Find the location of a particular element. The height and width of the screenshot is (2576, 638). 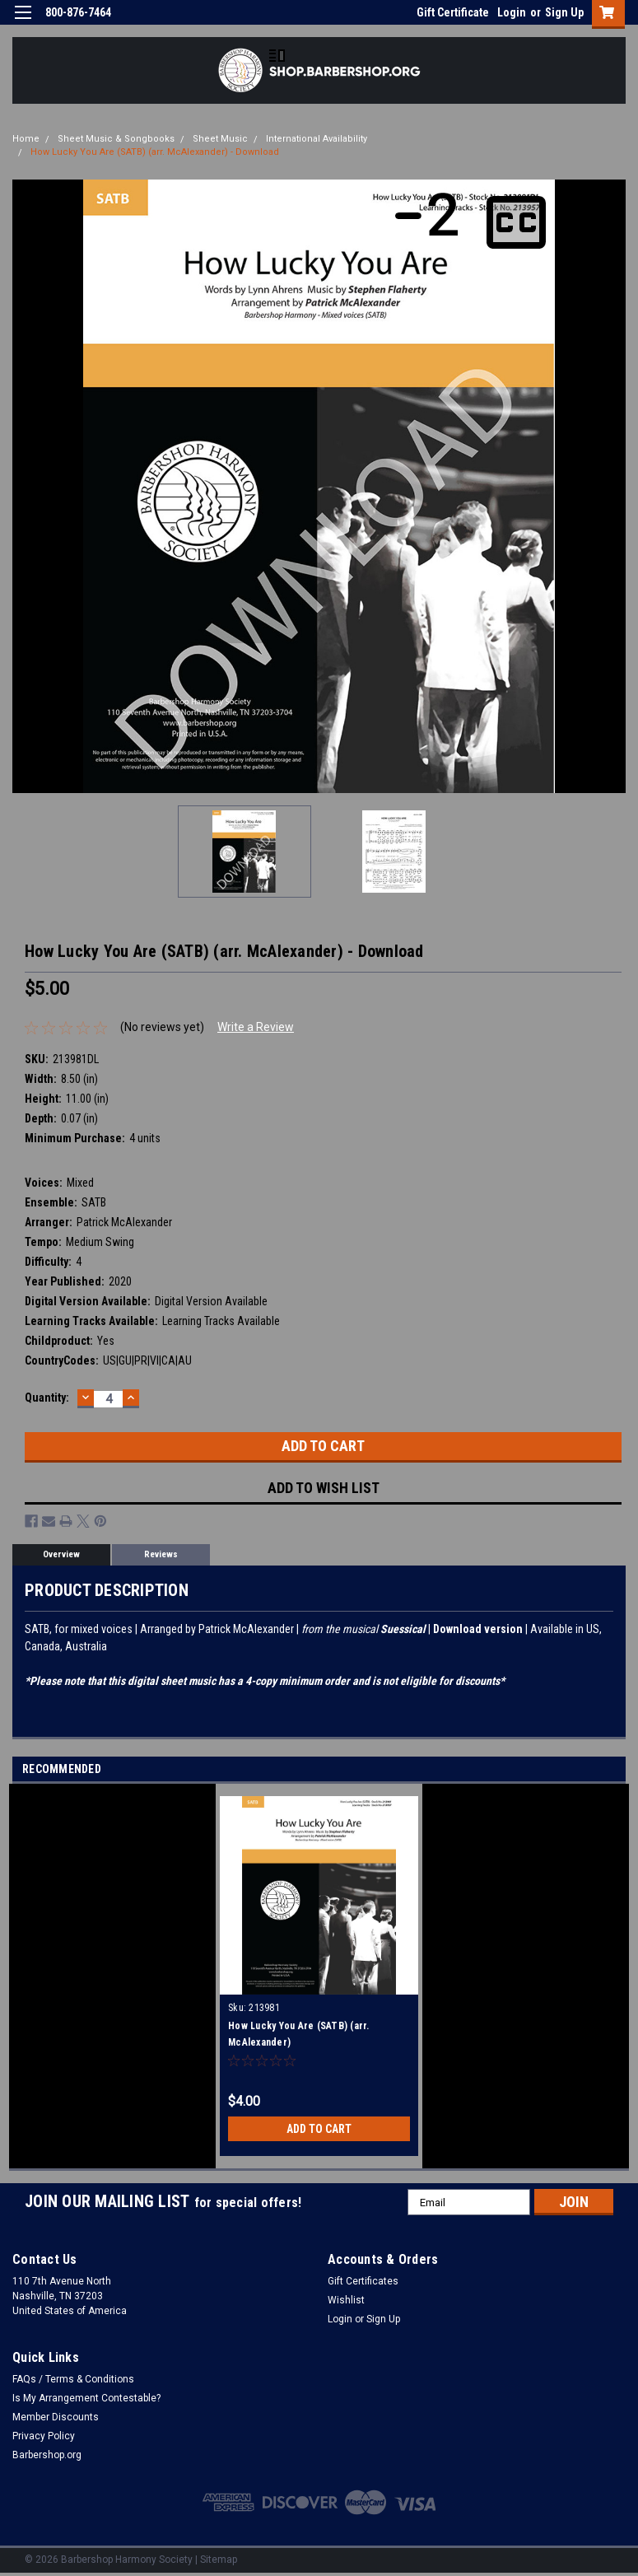

decrease exposure by 2 stops is located at coordinates (428, 216).